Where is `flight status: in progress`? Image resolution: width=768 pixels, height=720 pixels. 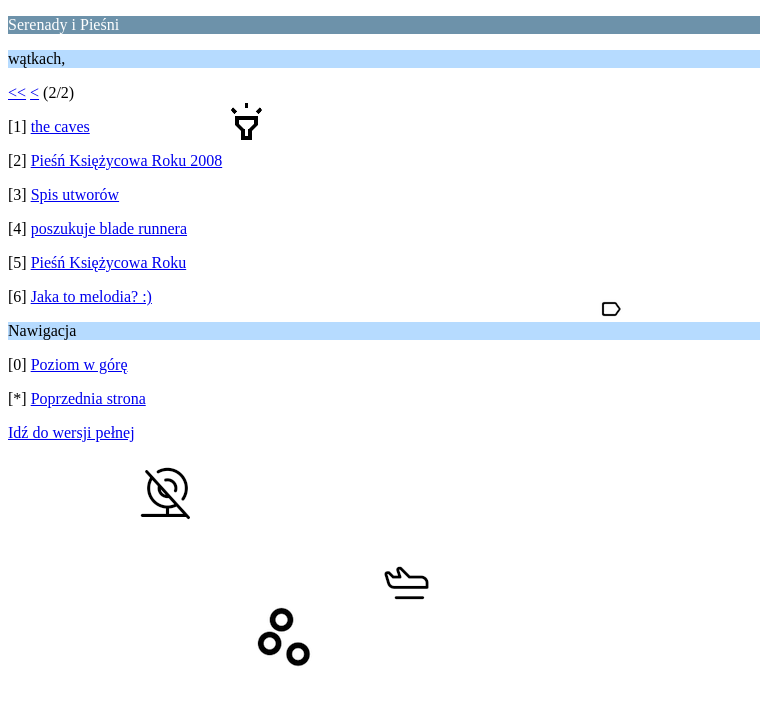
flight status: in progress is located at coordinates (406, 581).